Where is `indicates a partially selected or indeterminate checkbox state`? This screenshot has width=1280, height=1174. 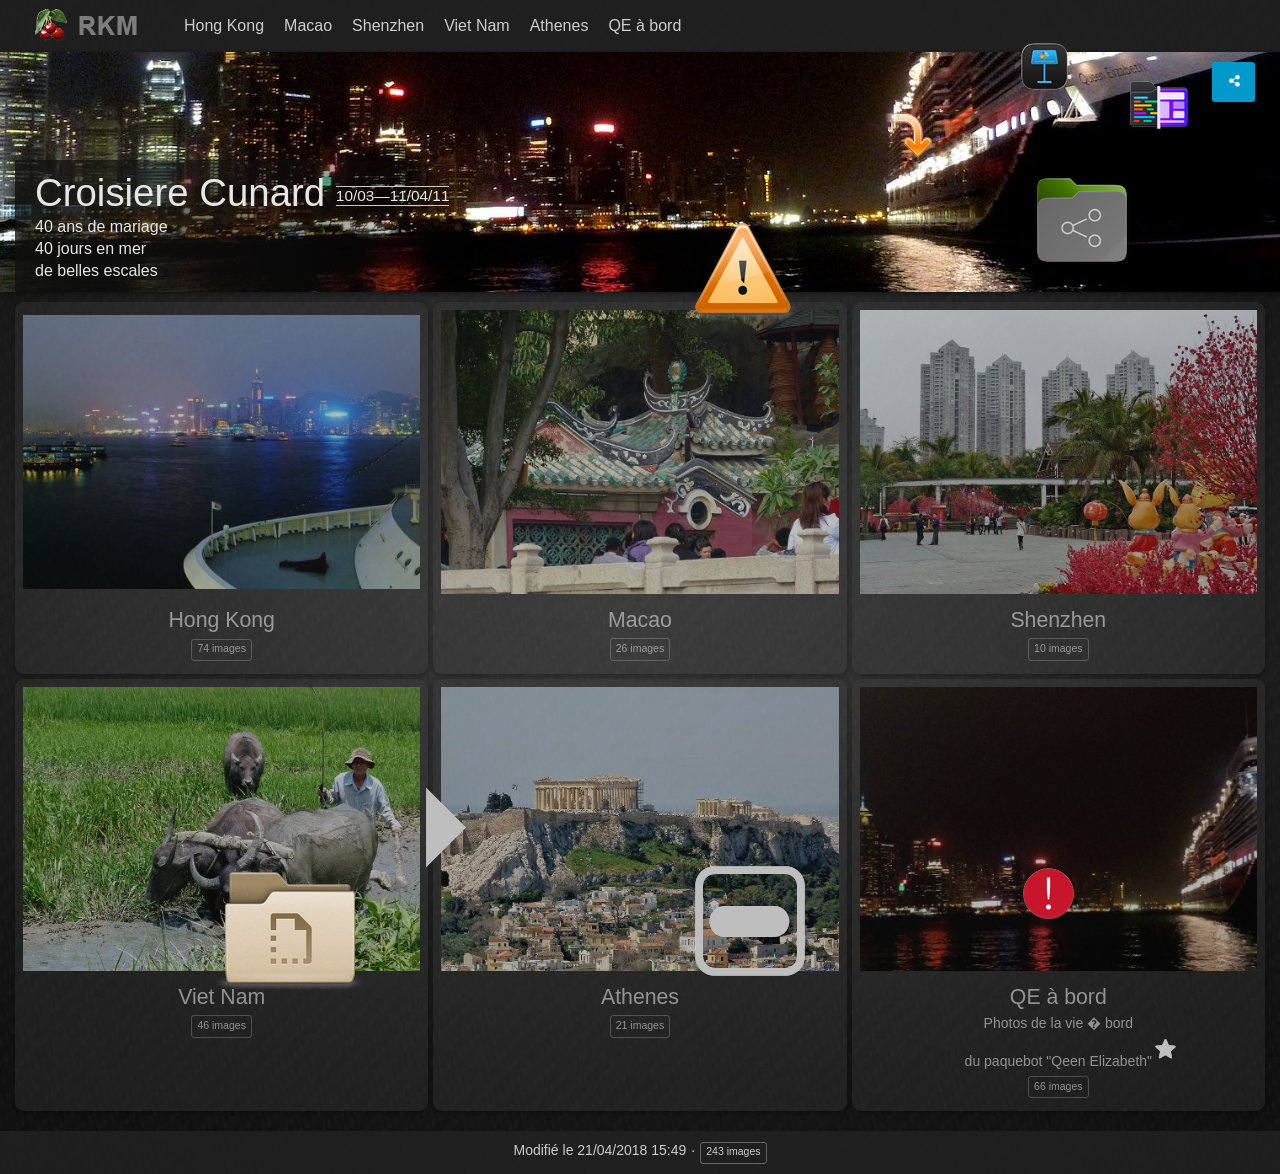
indicates a partially selected or indeterminate checkbox state is located at coordinates (750, 921).